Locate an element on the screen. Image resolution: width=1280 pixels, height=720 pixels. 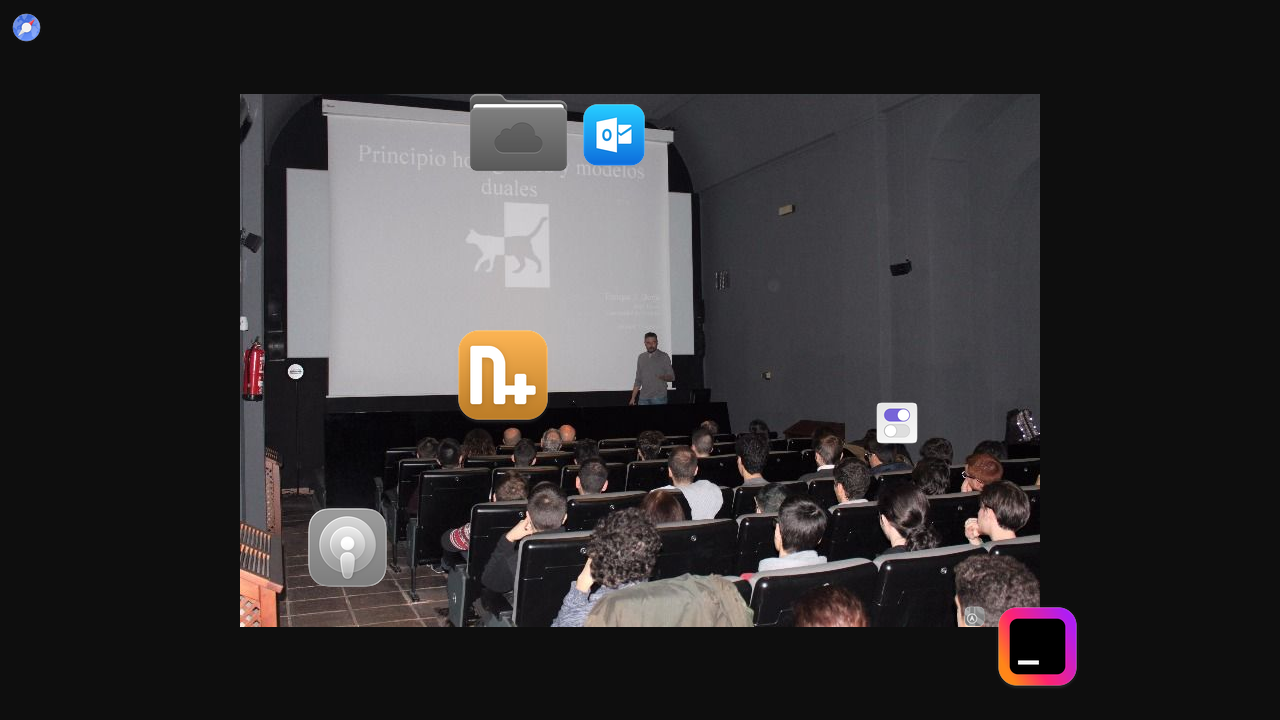
open system settings or preferences is located at coordinates (897, 423).